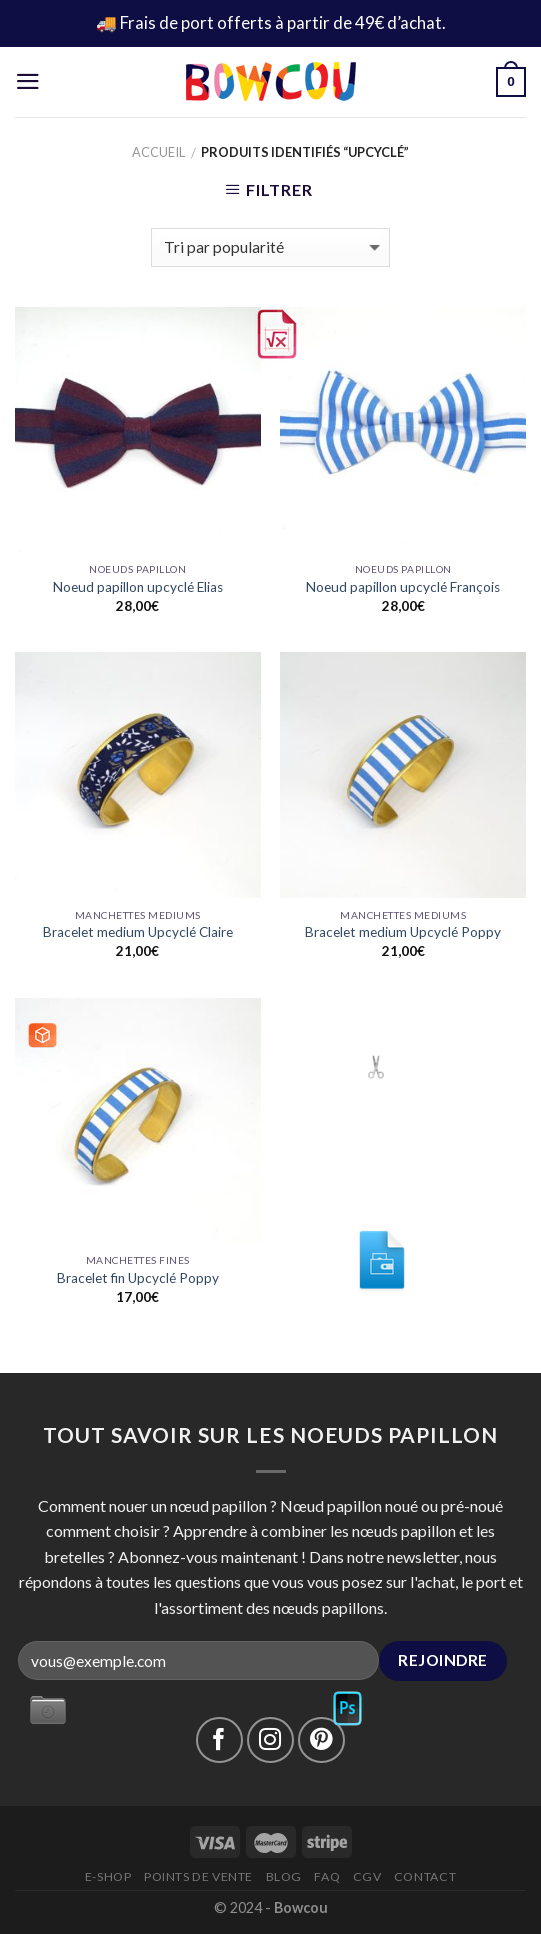 This screenshot has width=541, height=1934. What do you see at coordinates (48, 1710) in the screenshot?
I see `access temporary files folder` at bounding box center [48, 1710].